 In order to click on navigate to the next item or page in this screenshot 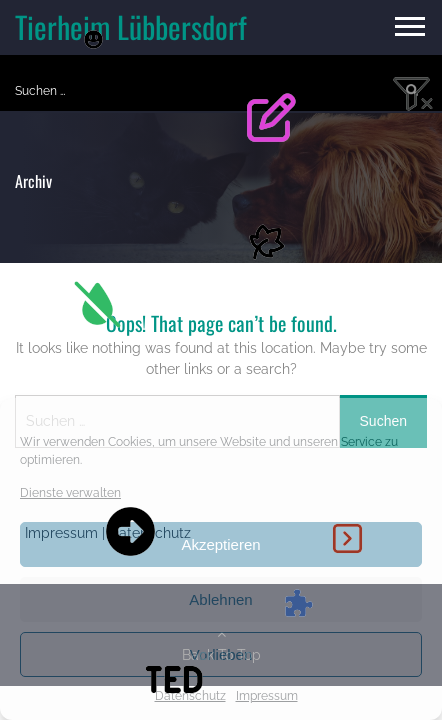, I will do `click(347, 538)`.